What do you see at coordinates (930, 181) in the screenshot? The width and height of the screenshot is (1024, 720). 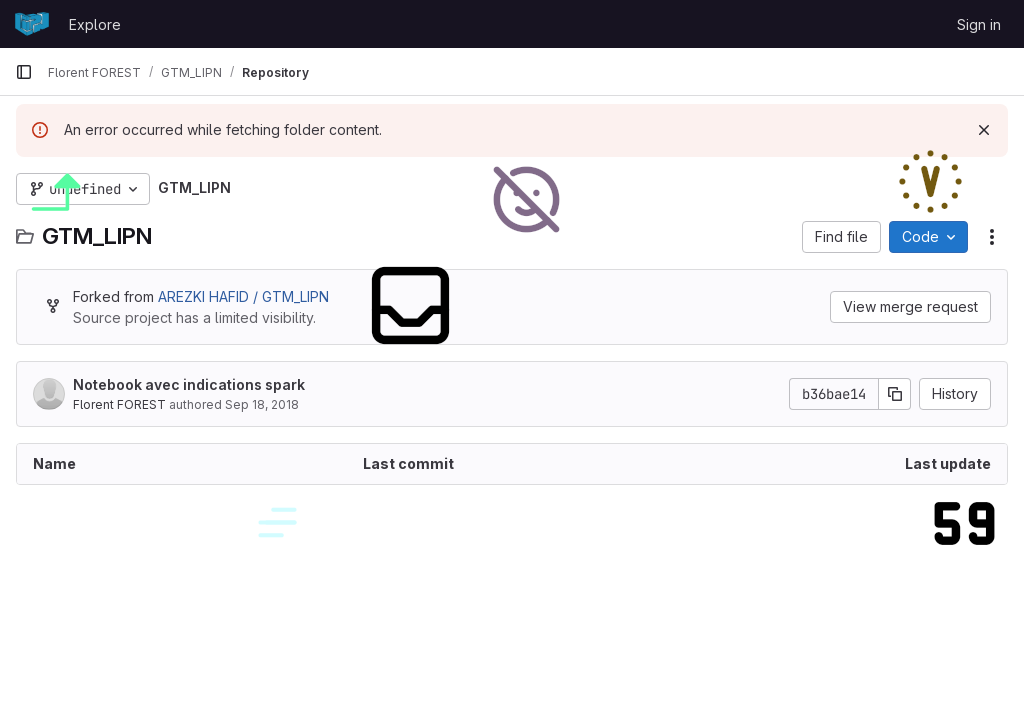 I see `indicates a verified or validation status in progress` at bounding box center [930, 181].